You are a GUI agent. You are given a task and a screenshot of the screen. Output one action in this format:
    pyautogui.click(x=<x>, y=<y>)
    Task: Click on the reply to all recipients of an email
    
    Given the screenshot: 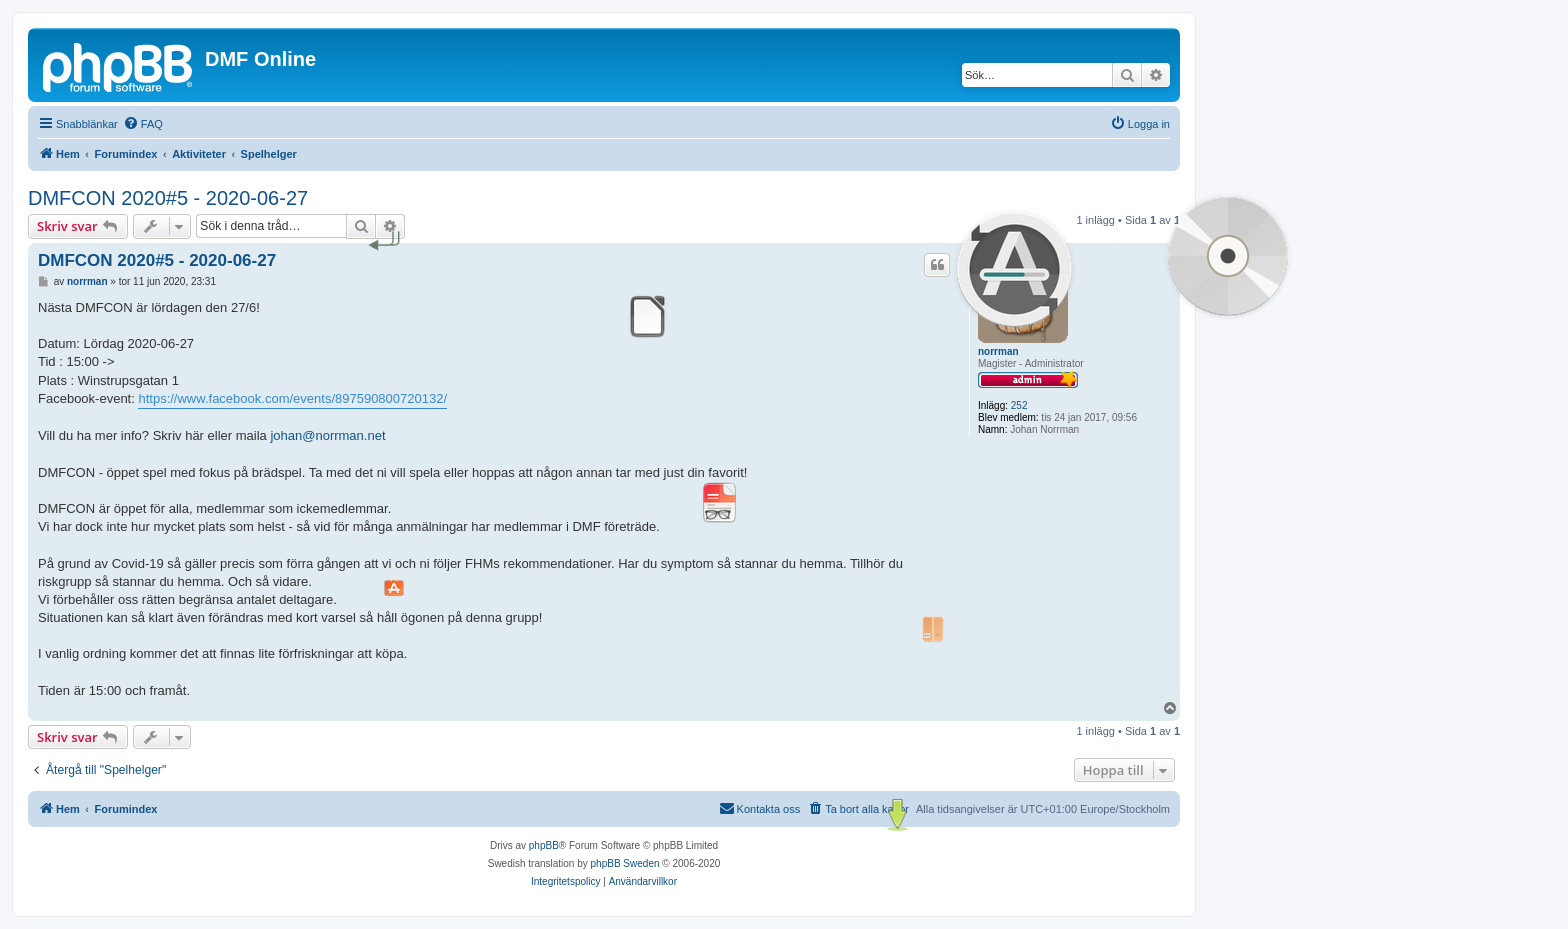 What is the action you would take?
    pyautogui.click(x=383, y=238)
    